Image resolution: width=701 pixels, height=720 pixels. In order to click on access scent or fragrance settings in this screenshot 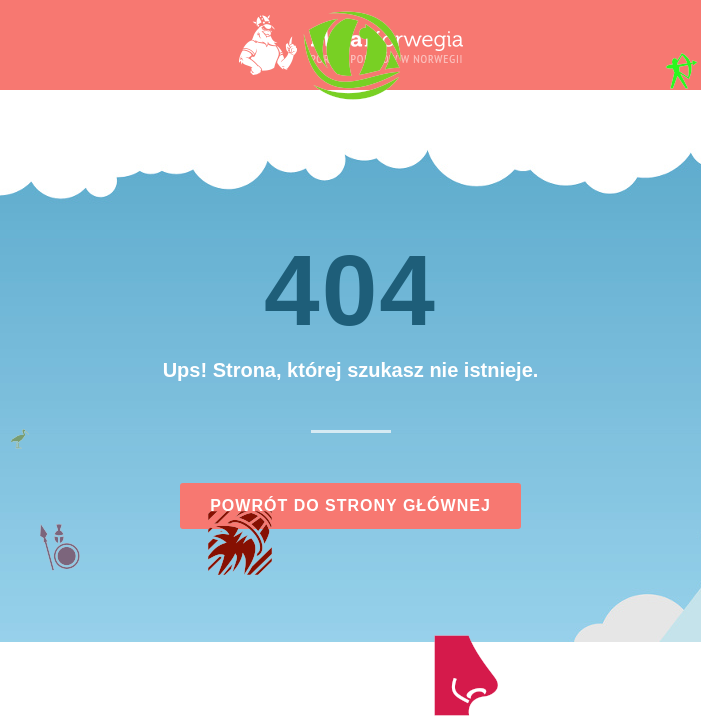, I will do `click(474, 675)`.